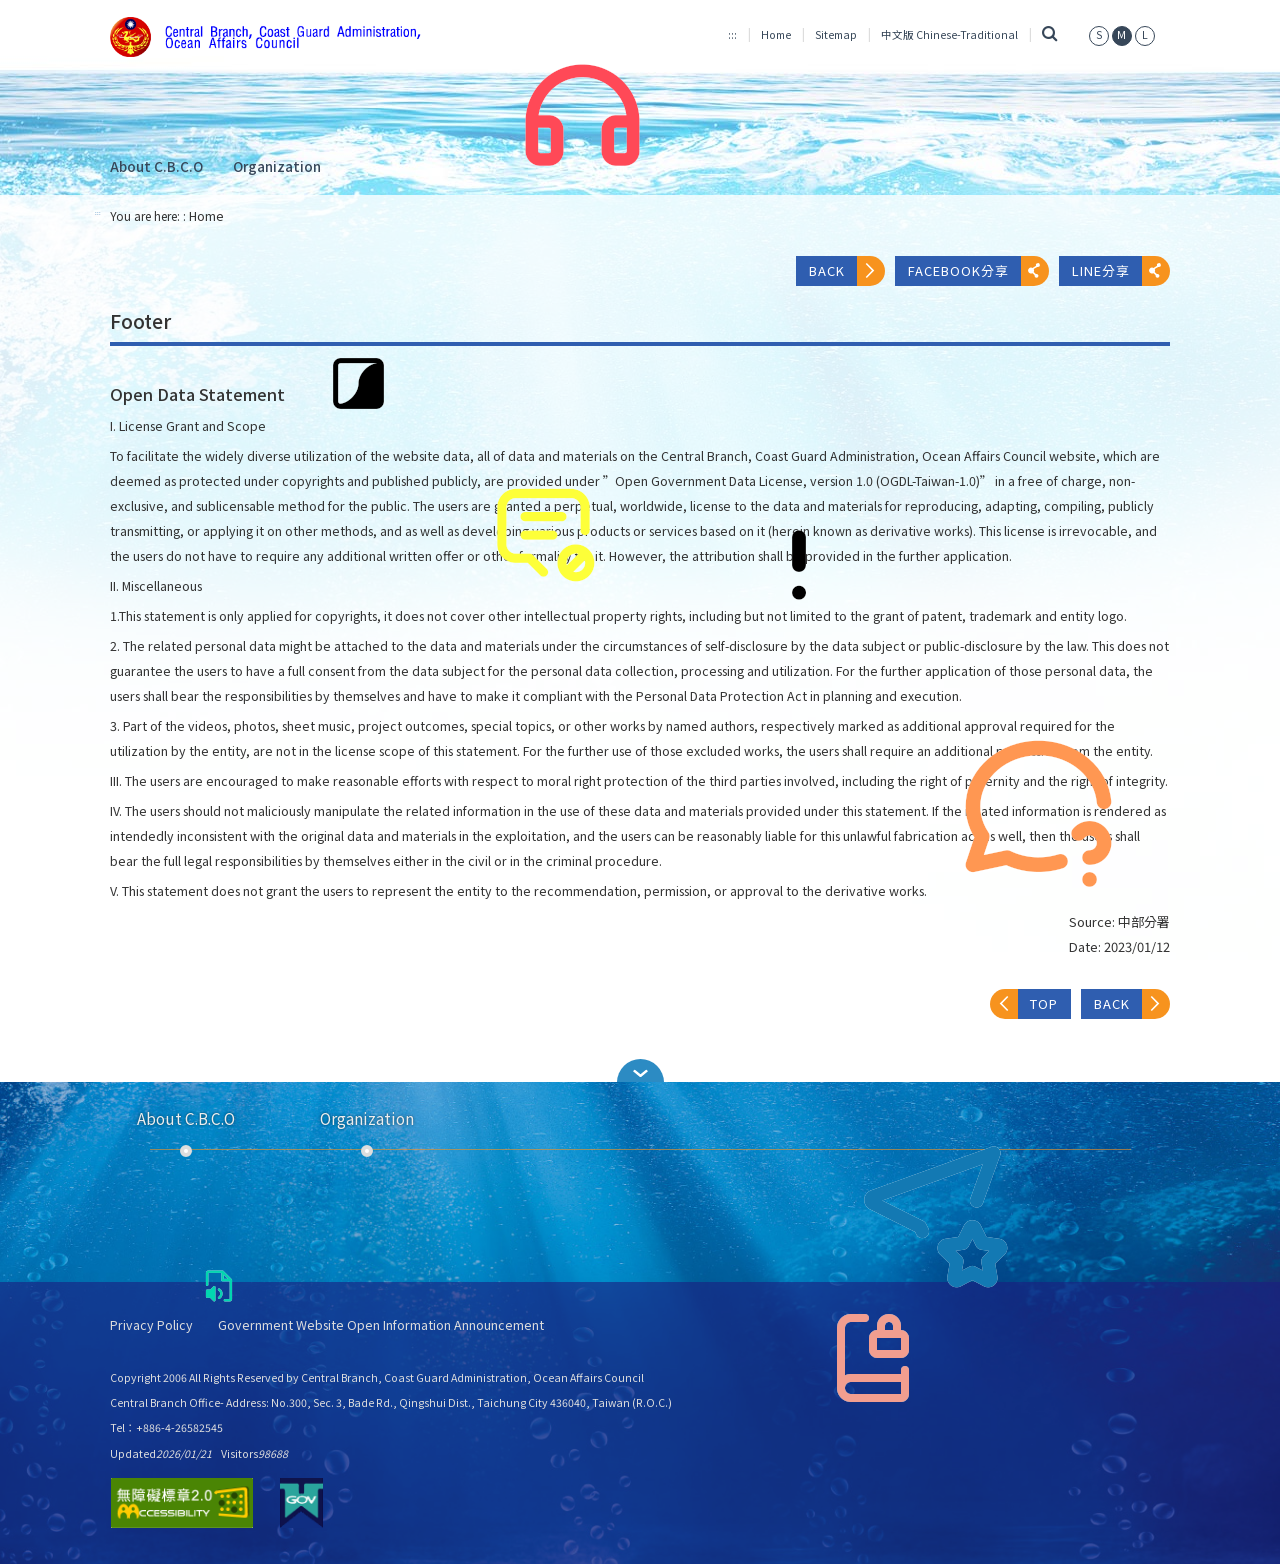 The height and width of the screenshot is (1564, 1280). I want to click on open an audio file, so click(219, 1286).